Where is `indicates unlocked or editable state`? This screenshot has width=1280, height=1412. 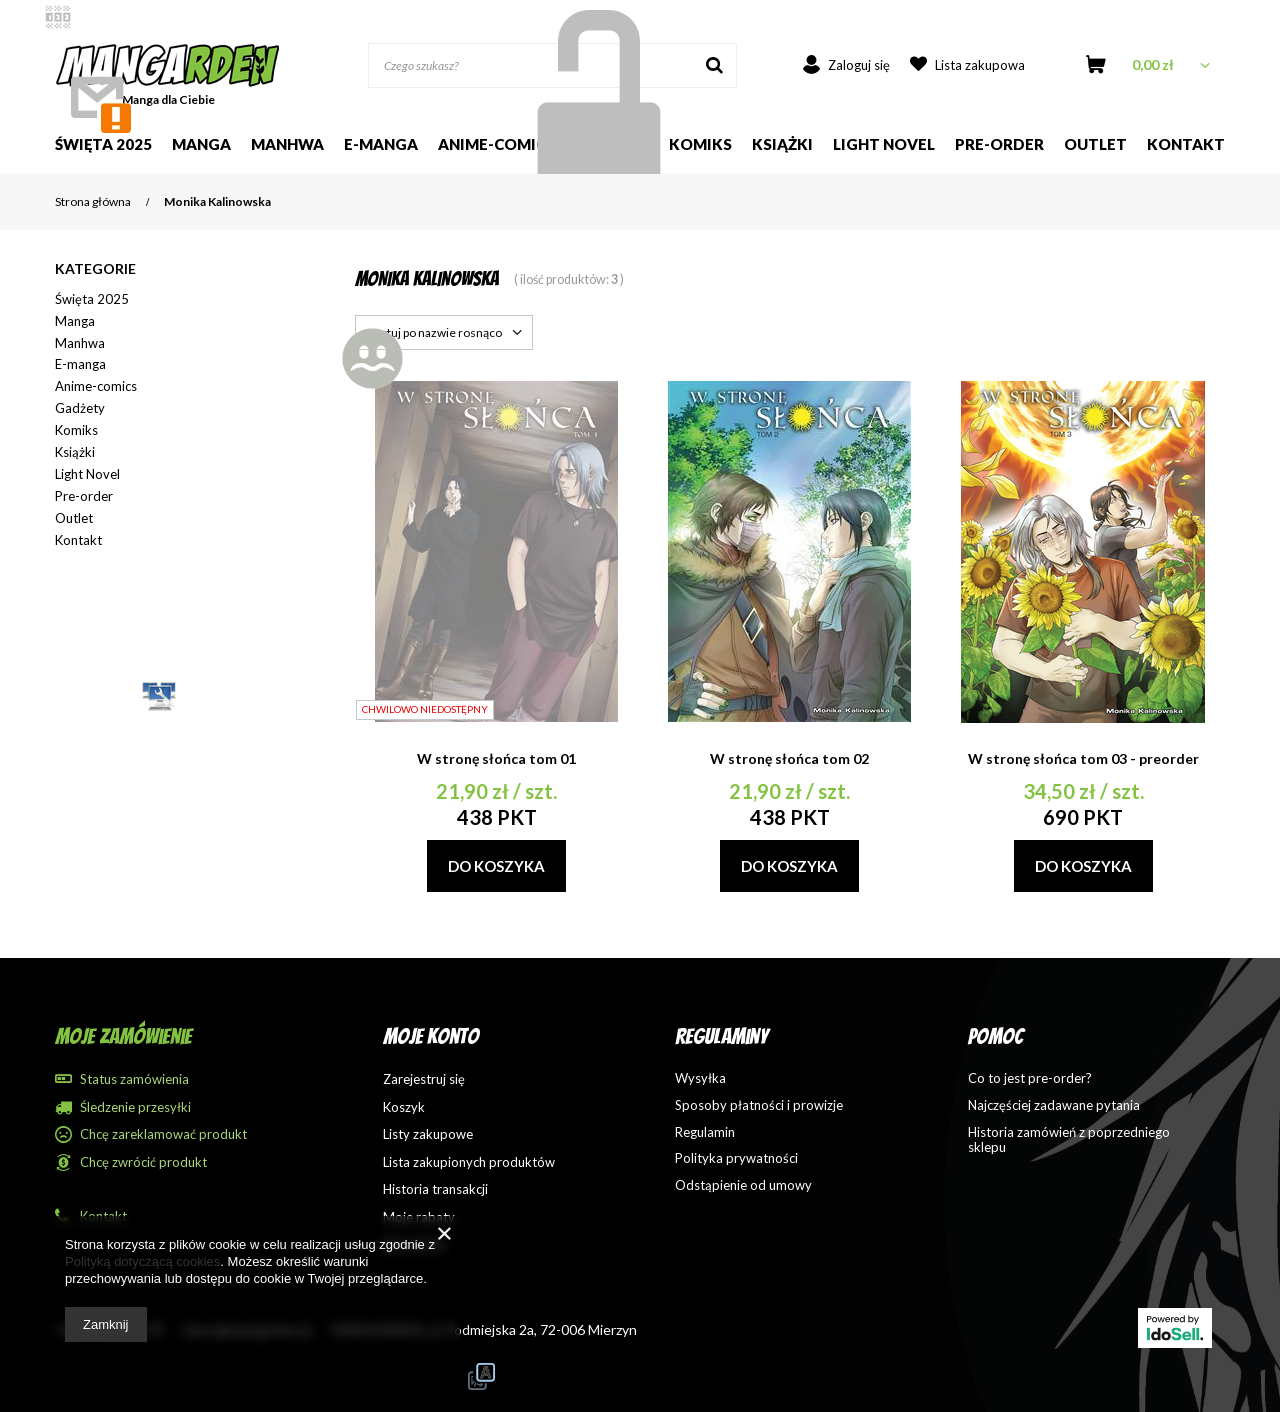
indicates unlocked or editable state is located at coordinates (599, 92).